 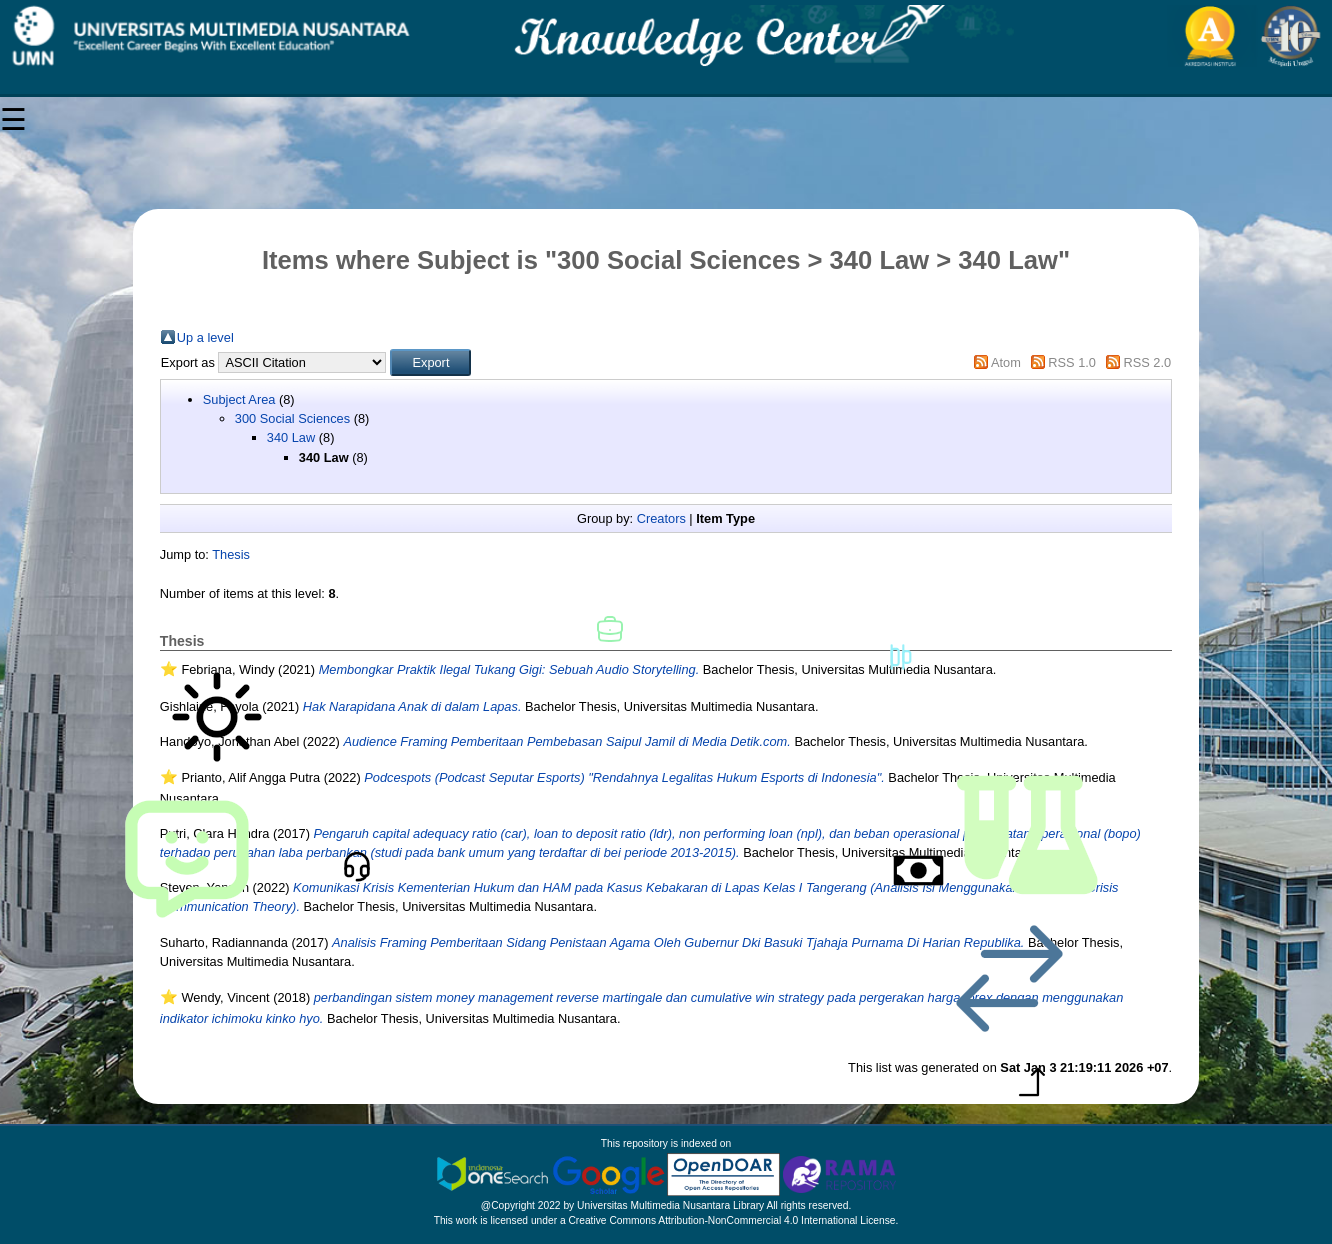 What do you see at coordinates (610, 629) in the screenshot?
I see `access work or business documents` at bounding box center [610, 629].